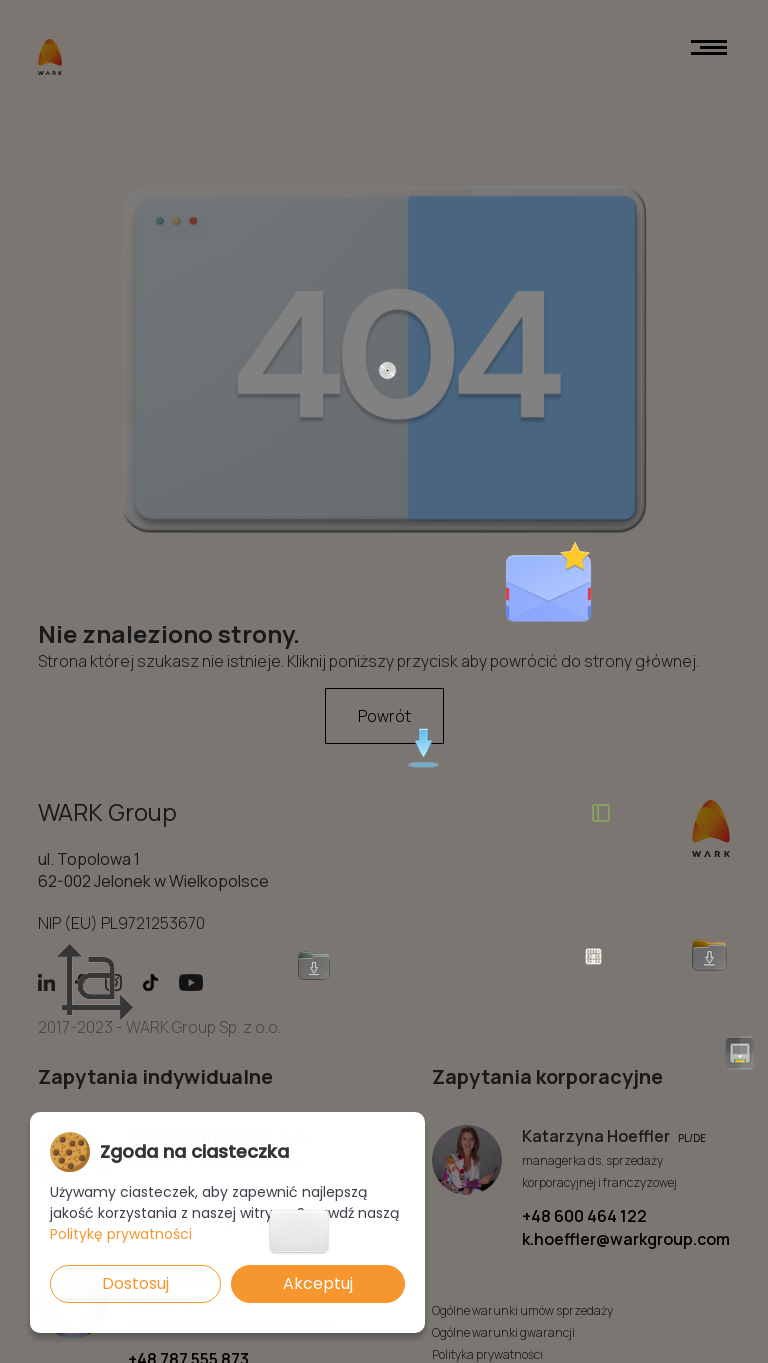  What do you see at coordinates (601, 813) in the screenshot?
I see `toggle sidebar panel visibility` at bounding box center [601, 813].